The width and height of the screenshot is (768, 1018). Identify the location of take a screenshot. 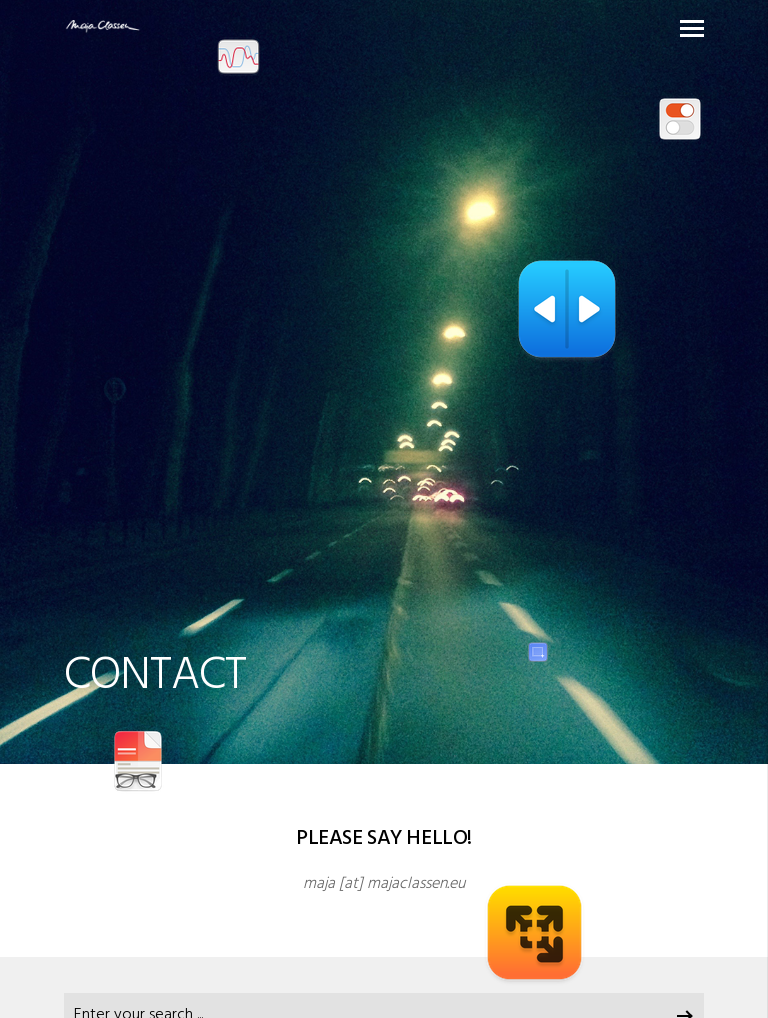
(538, 652).